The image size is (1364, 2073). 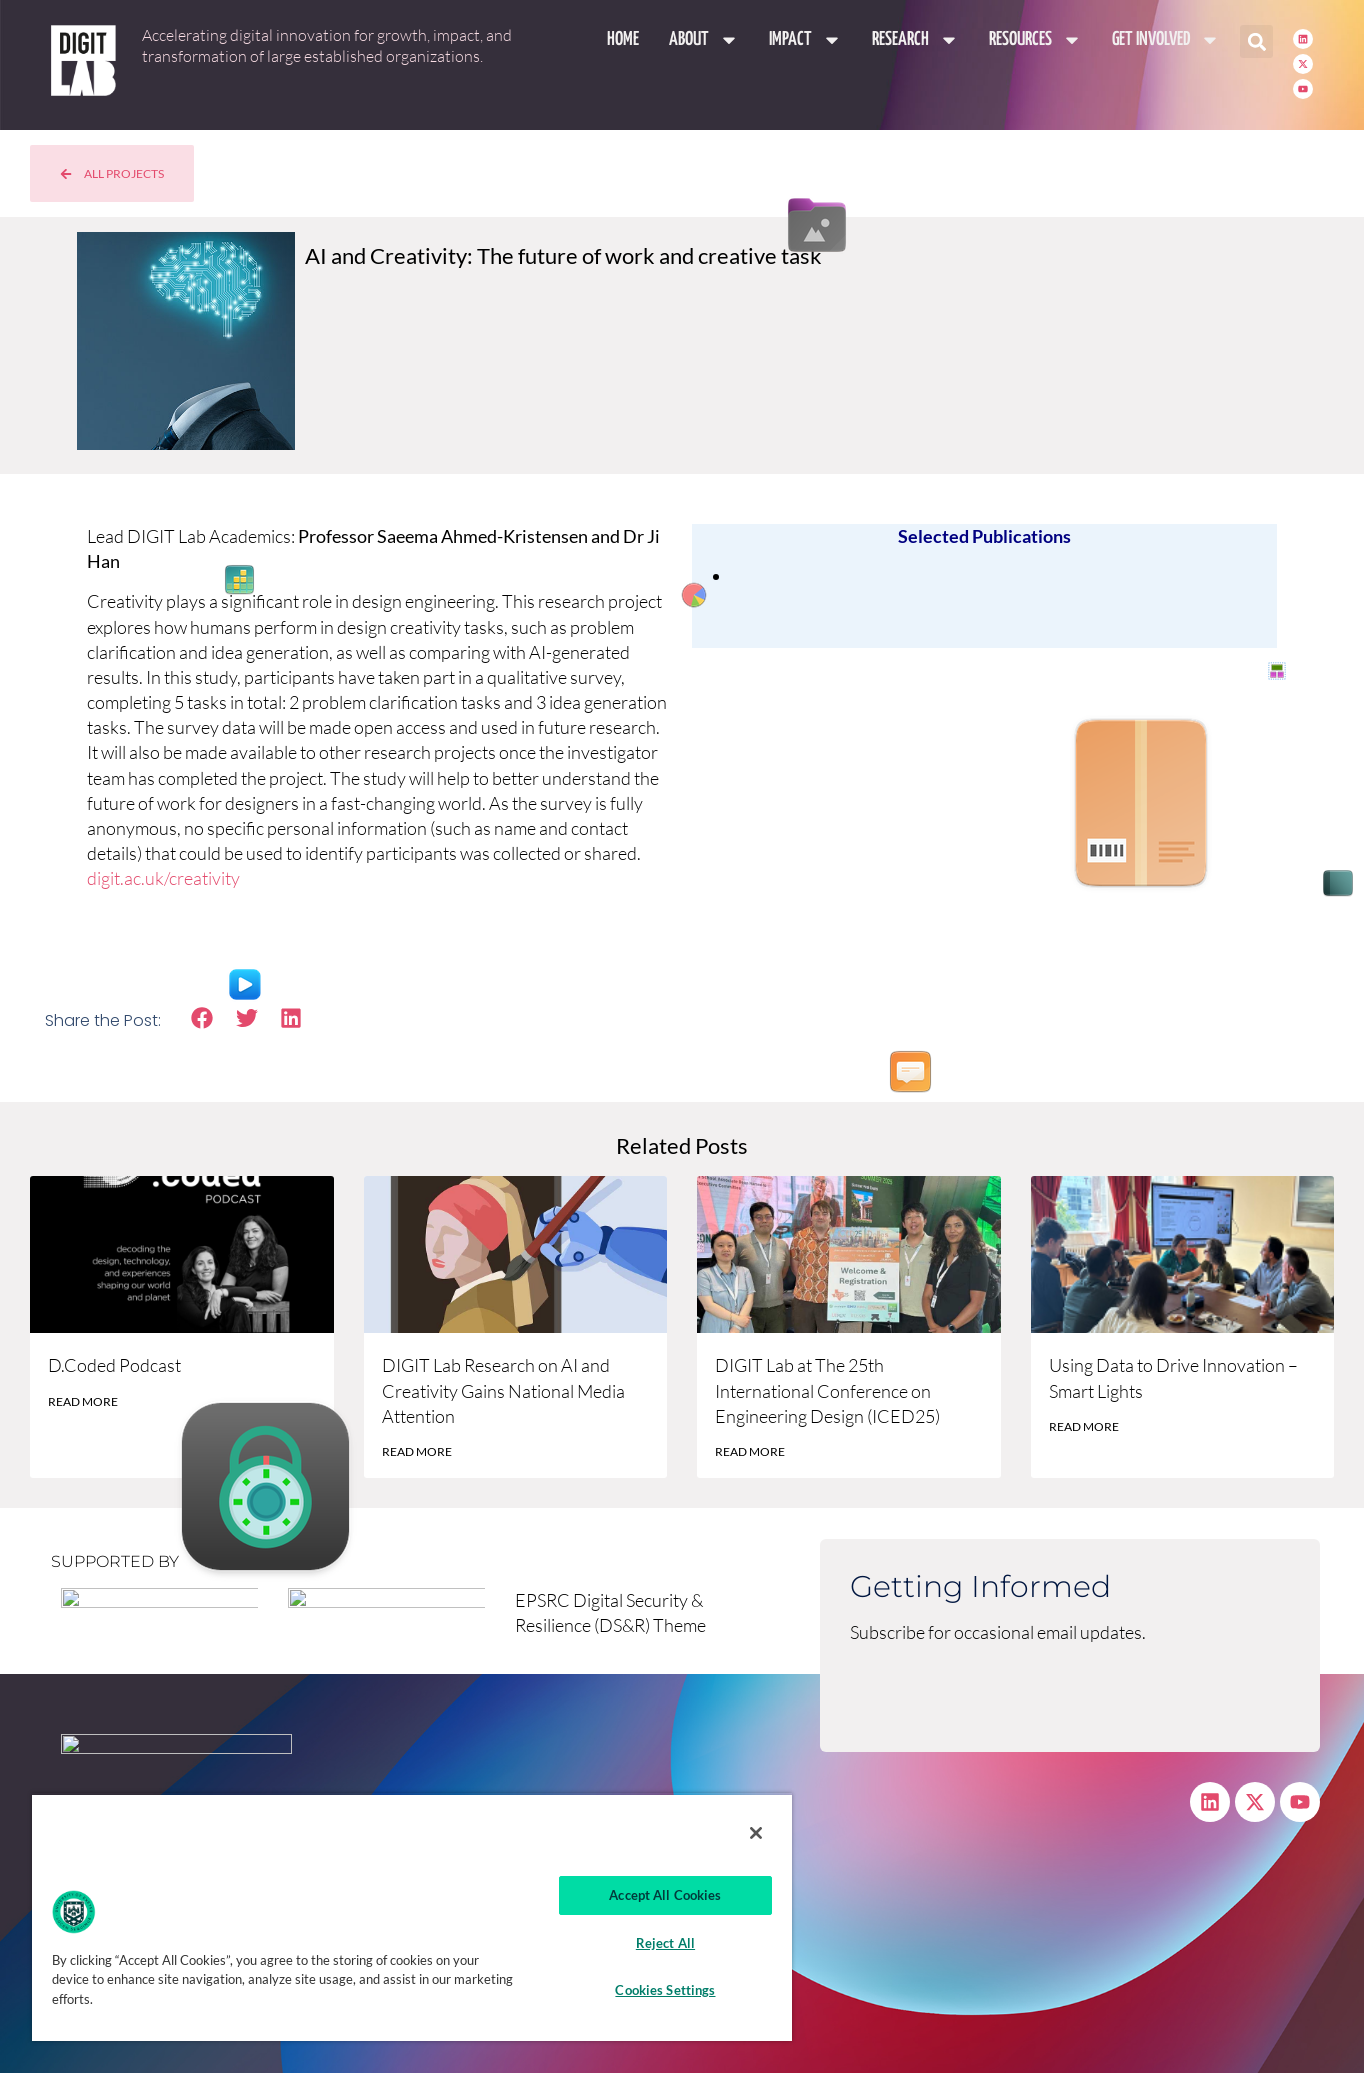 I want to click on open yesplaymusic app, so click(x=244, y=984).